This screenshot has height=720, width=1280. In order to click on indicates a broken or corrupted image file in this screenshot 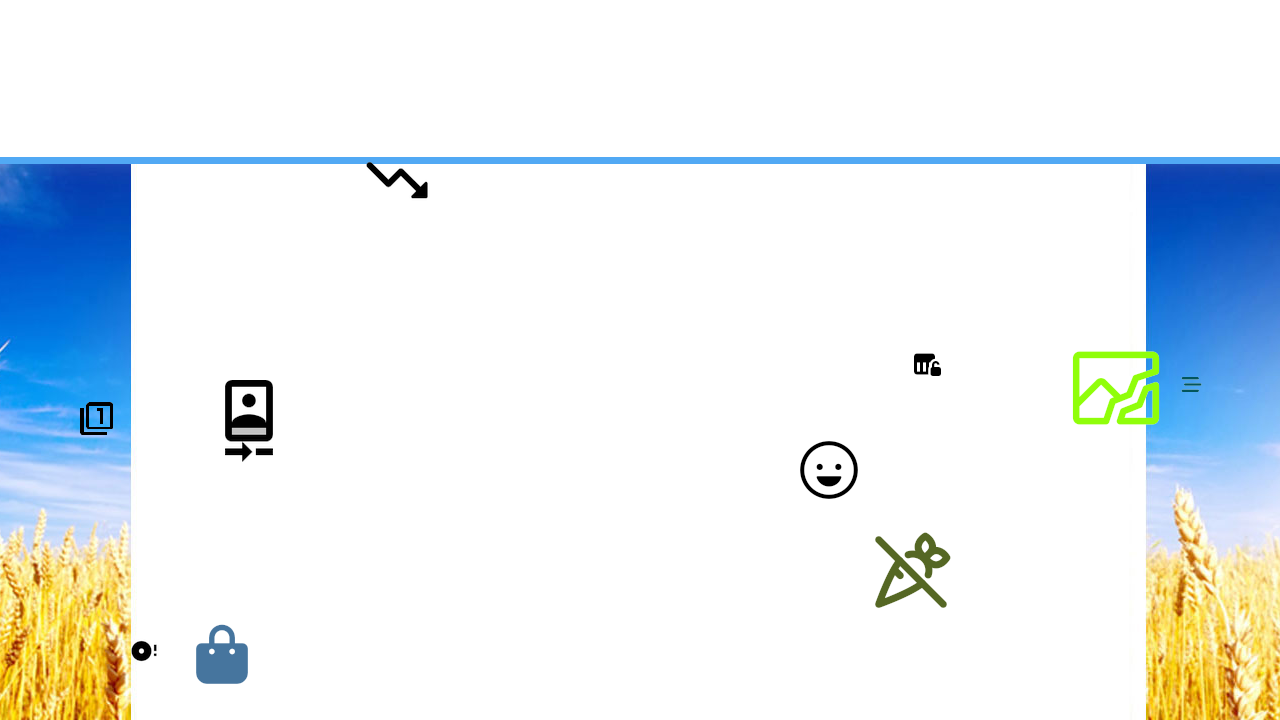, I will do `click(1116, 388)`.